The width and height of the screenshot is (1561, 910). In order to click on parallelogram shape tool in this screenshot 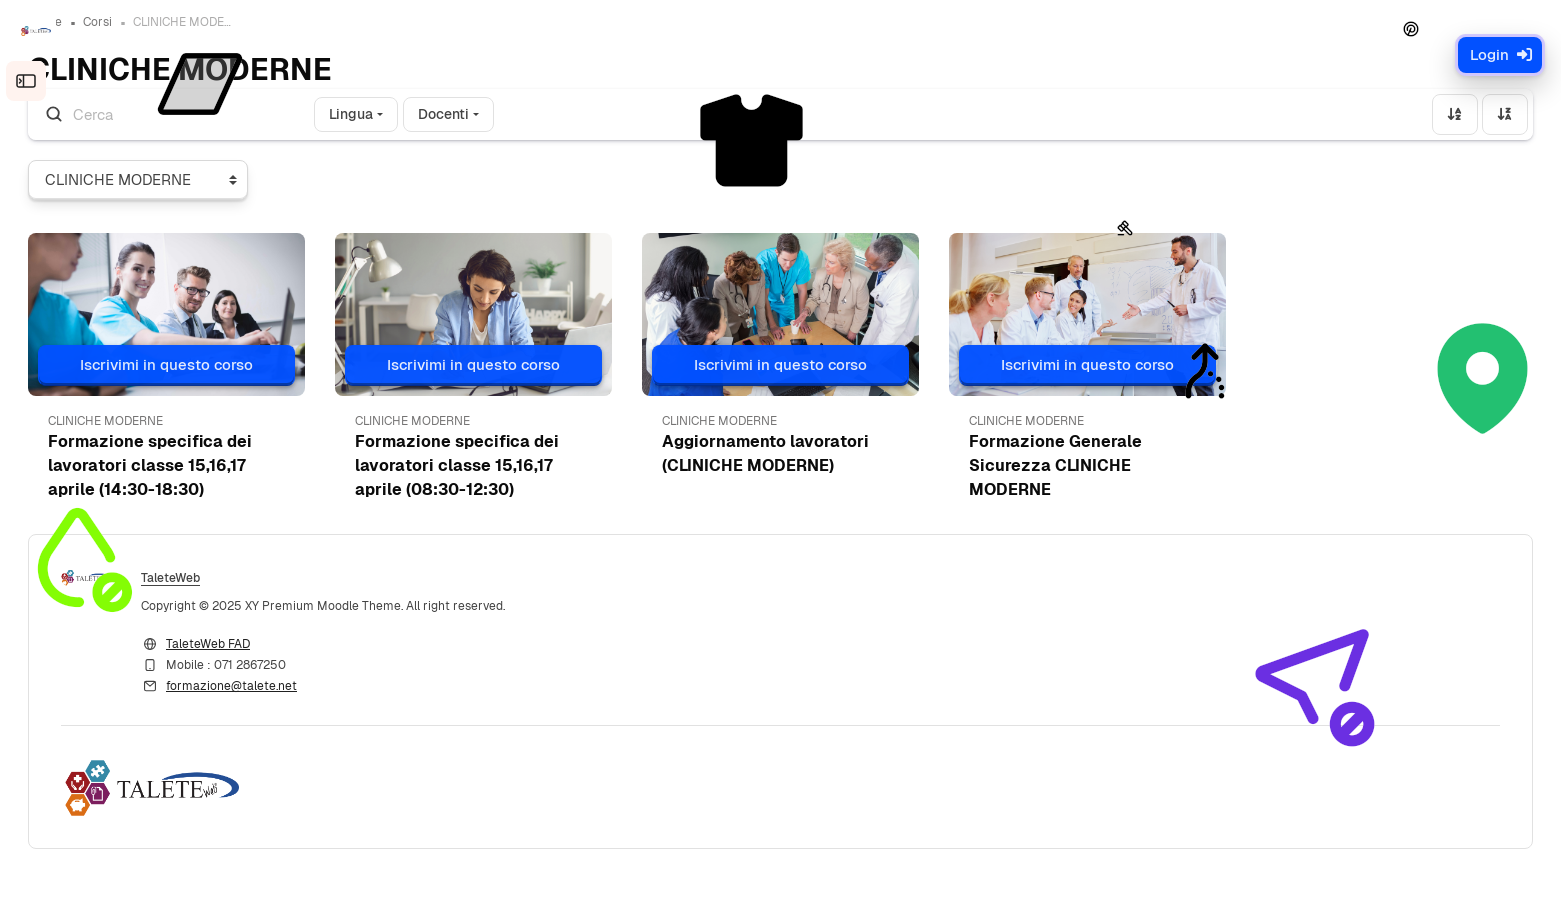, I will do `click(200, 84)`.